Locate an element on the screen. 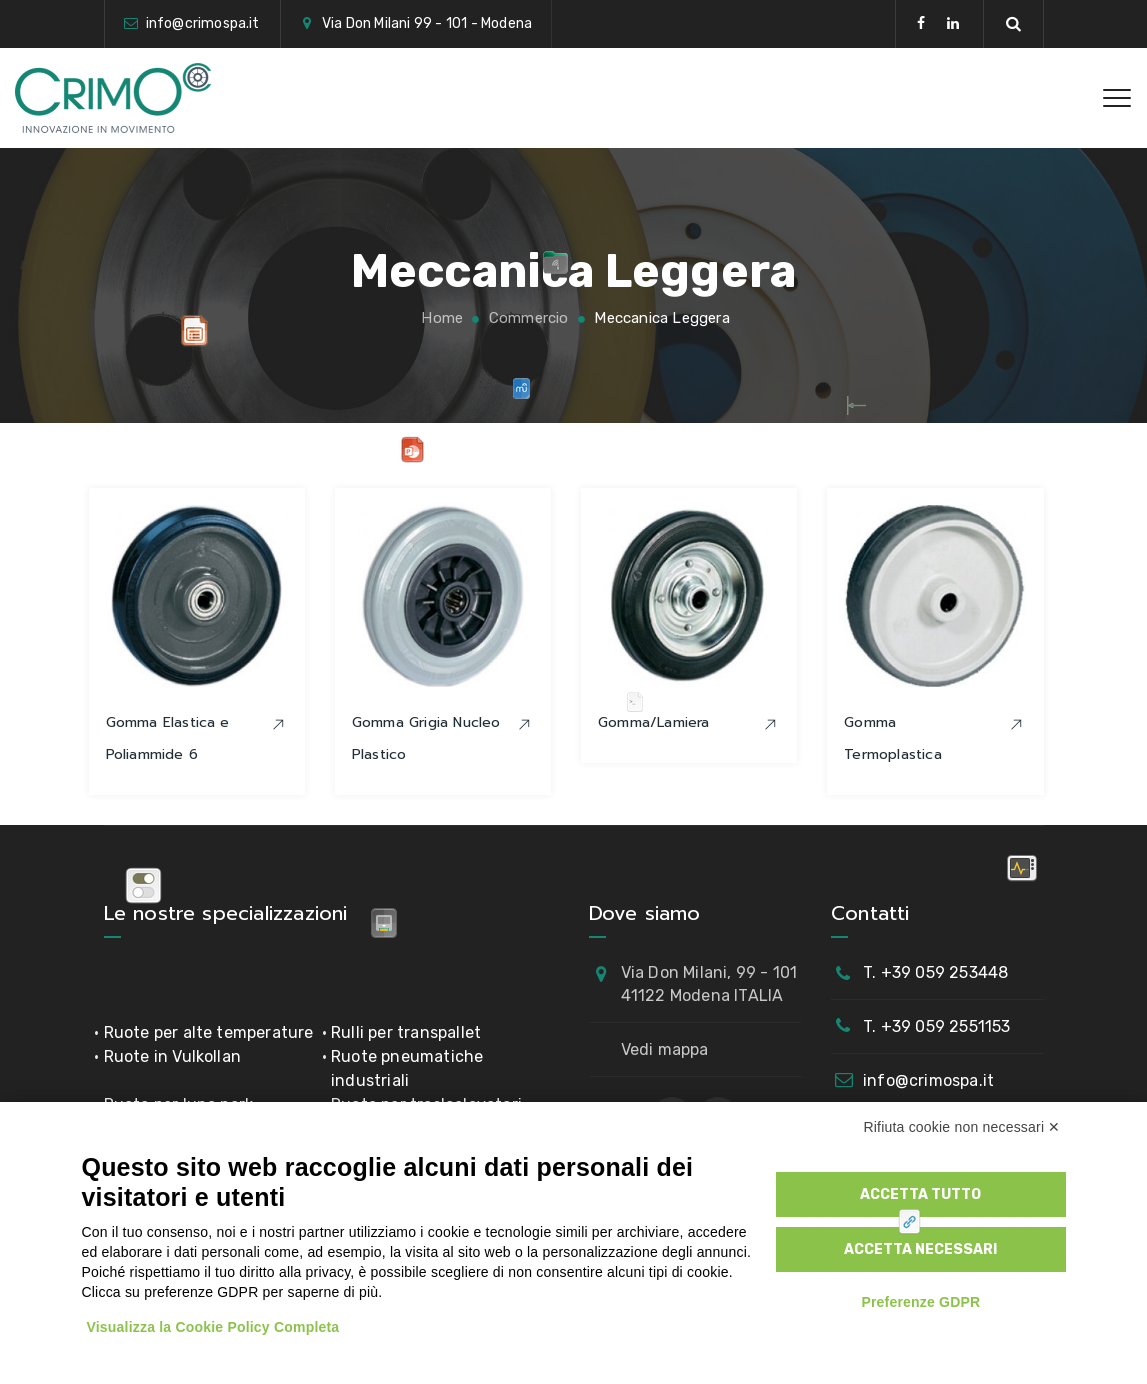  a shell script or bash file is located at coordinates (635, 702).